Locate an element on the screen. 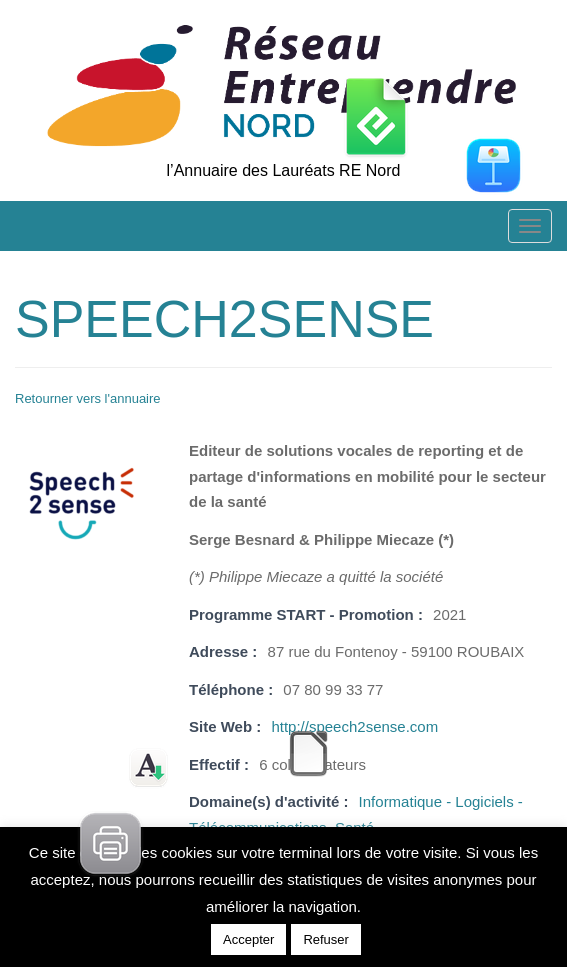 This screenshot has height=967, width=567. access printer settings and preferences is located at coordinates (110, 844).